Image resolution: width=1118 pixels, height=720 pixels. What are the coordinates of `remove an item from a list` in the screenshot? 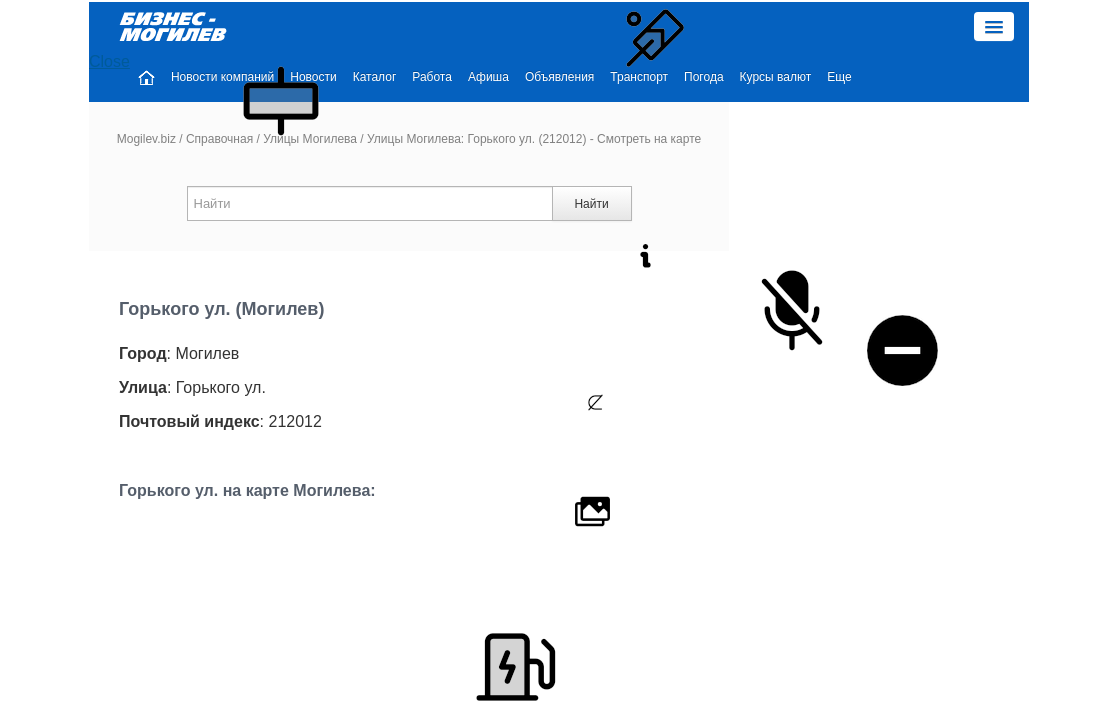 It's located at (902, 350).